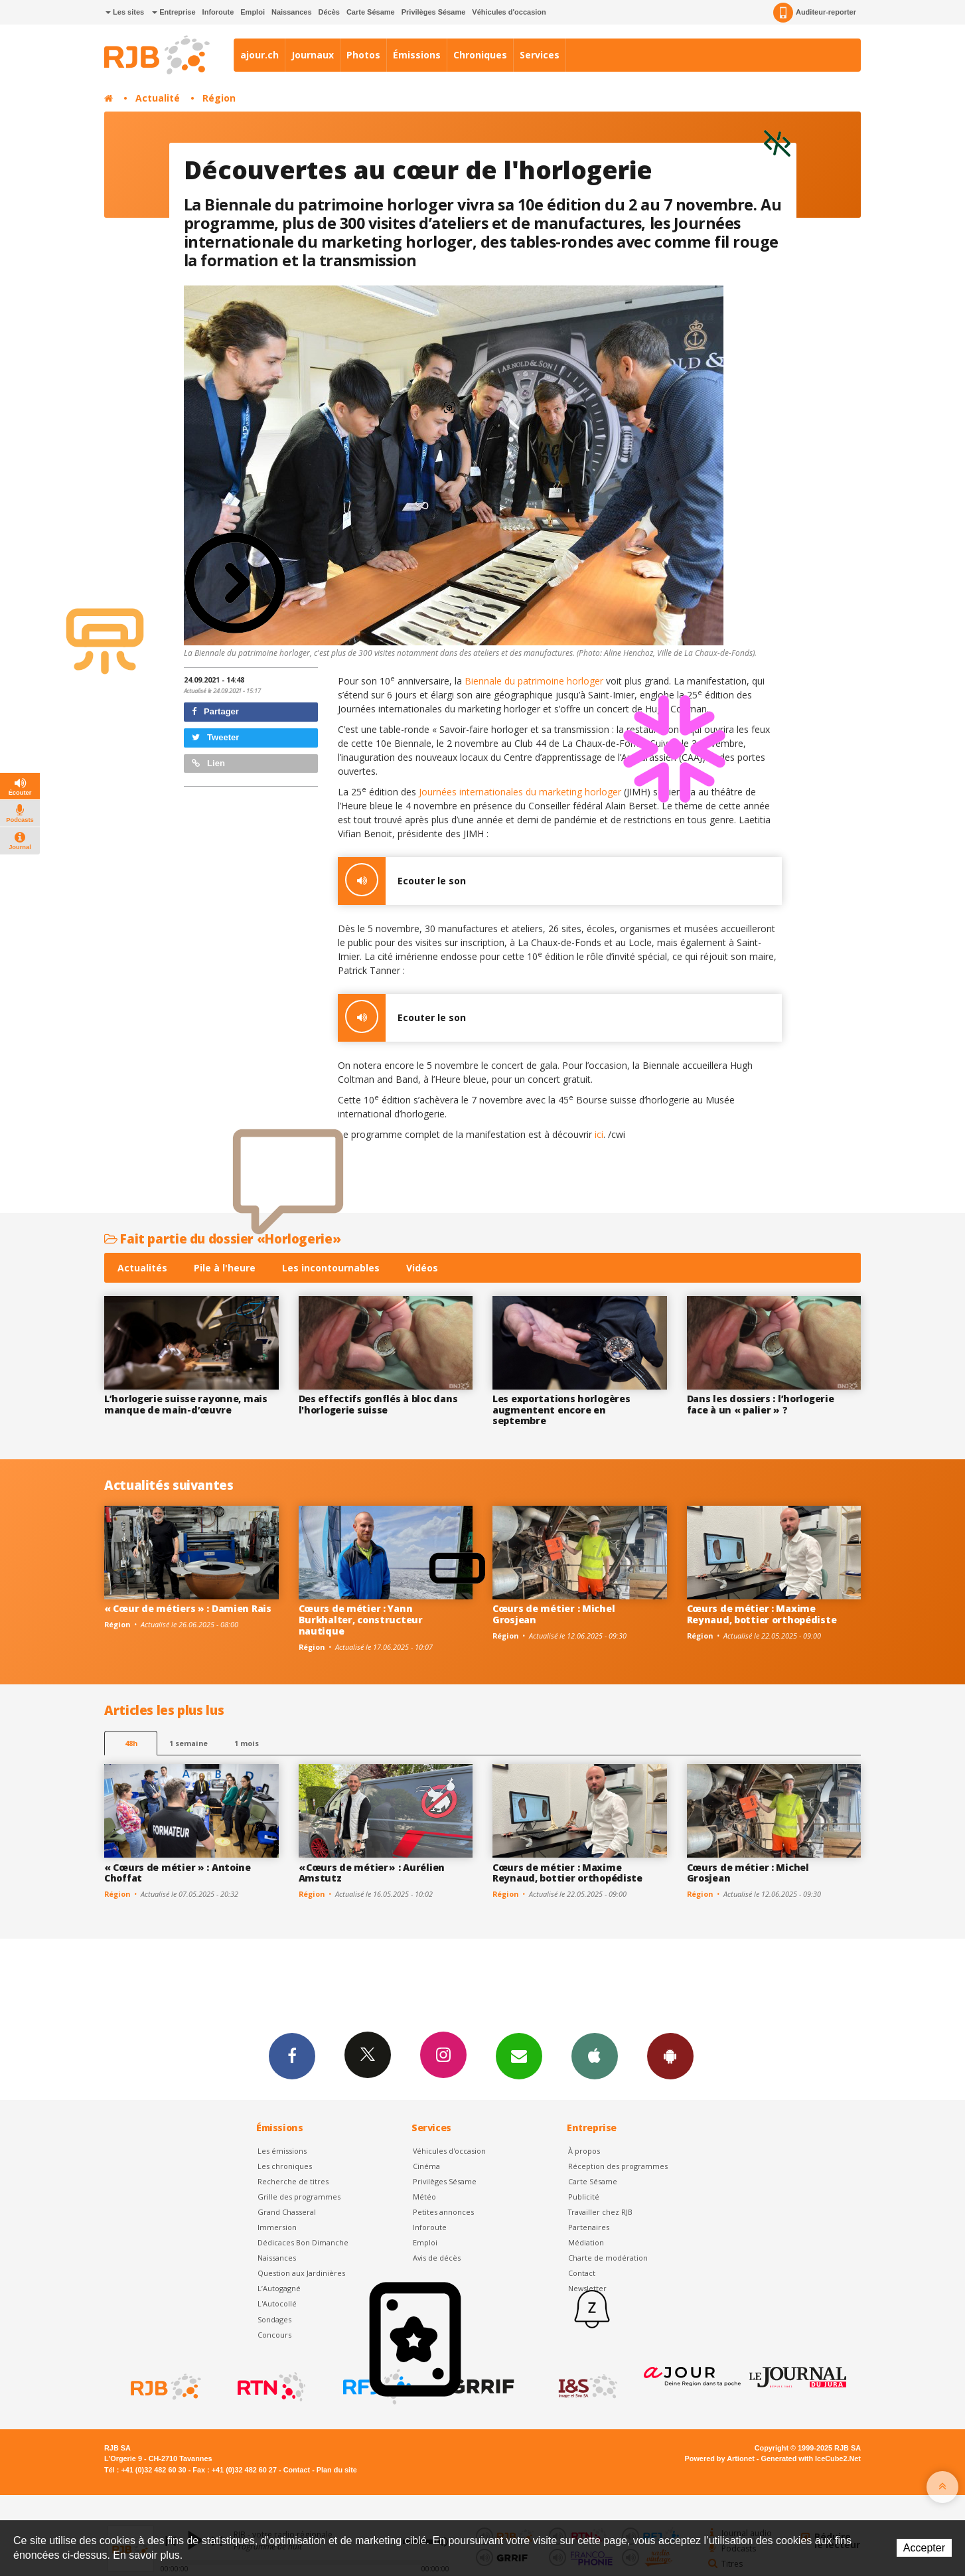  Describe the element at coordinates (235, 583) in the screenshot. I see `go to next item or step` at that location.